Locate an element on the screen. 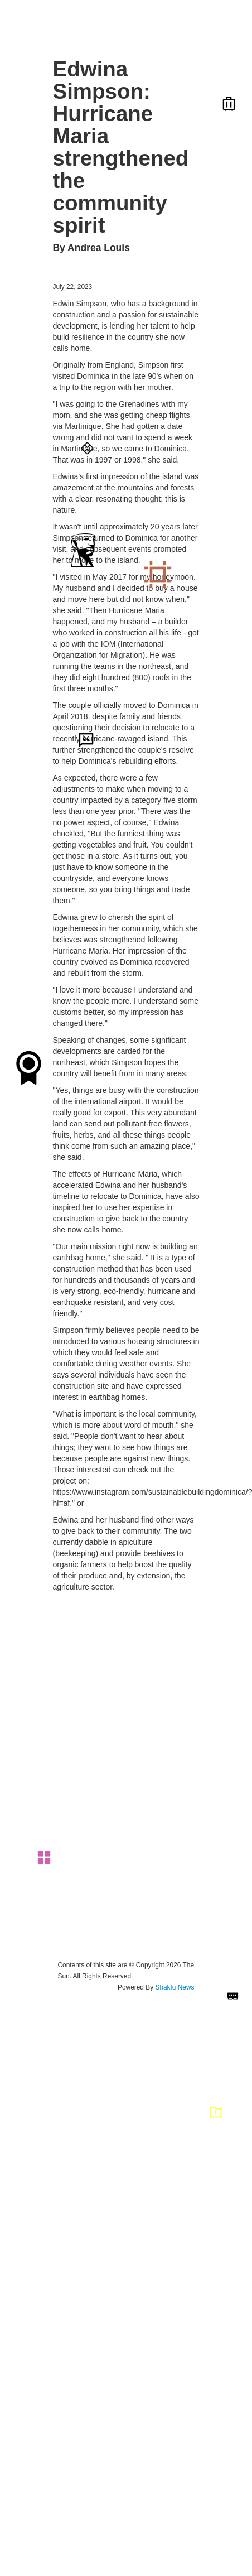 This screenshot has width=252, height=2576. view achievements or awards is located at coordinates (28, 1068).